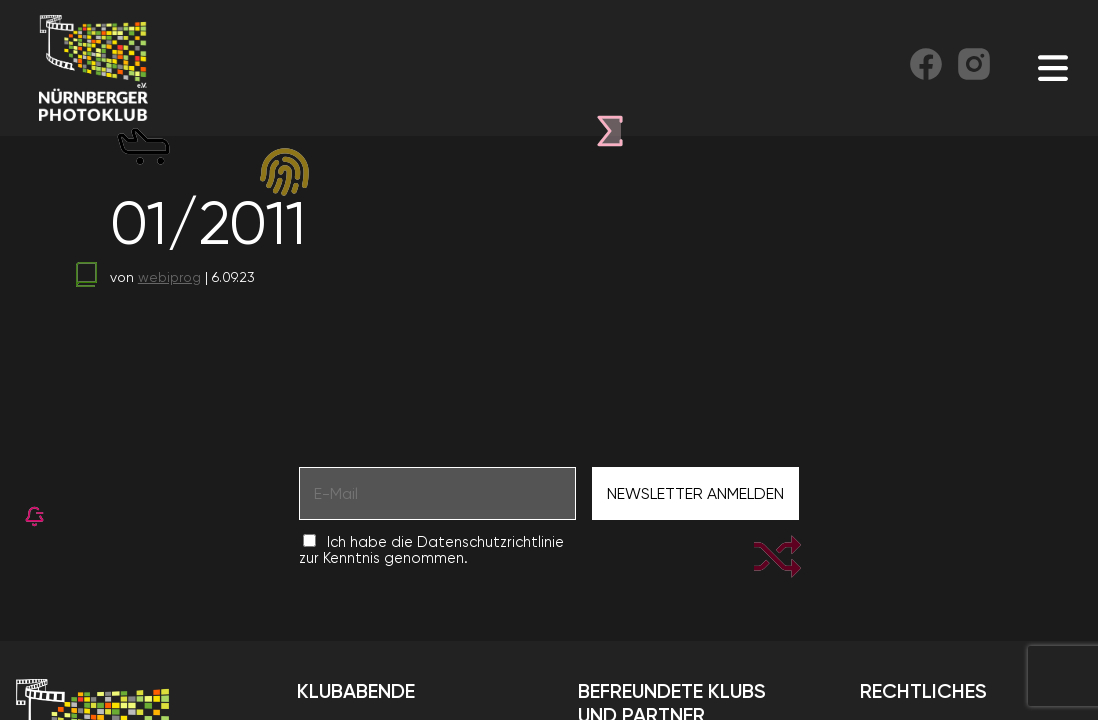  I want to click on flight has landed or is on the ground, so click(143, 145).